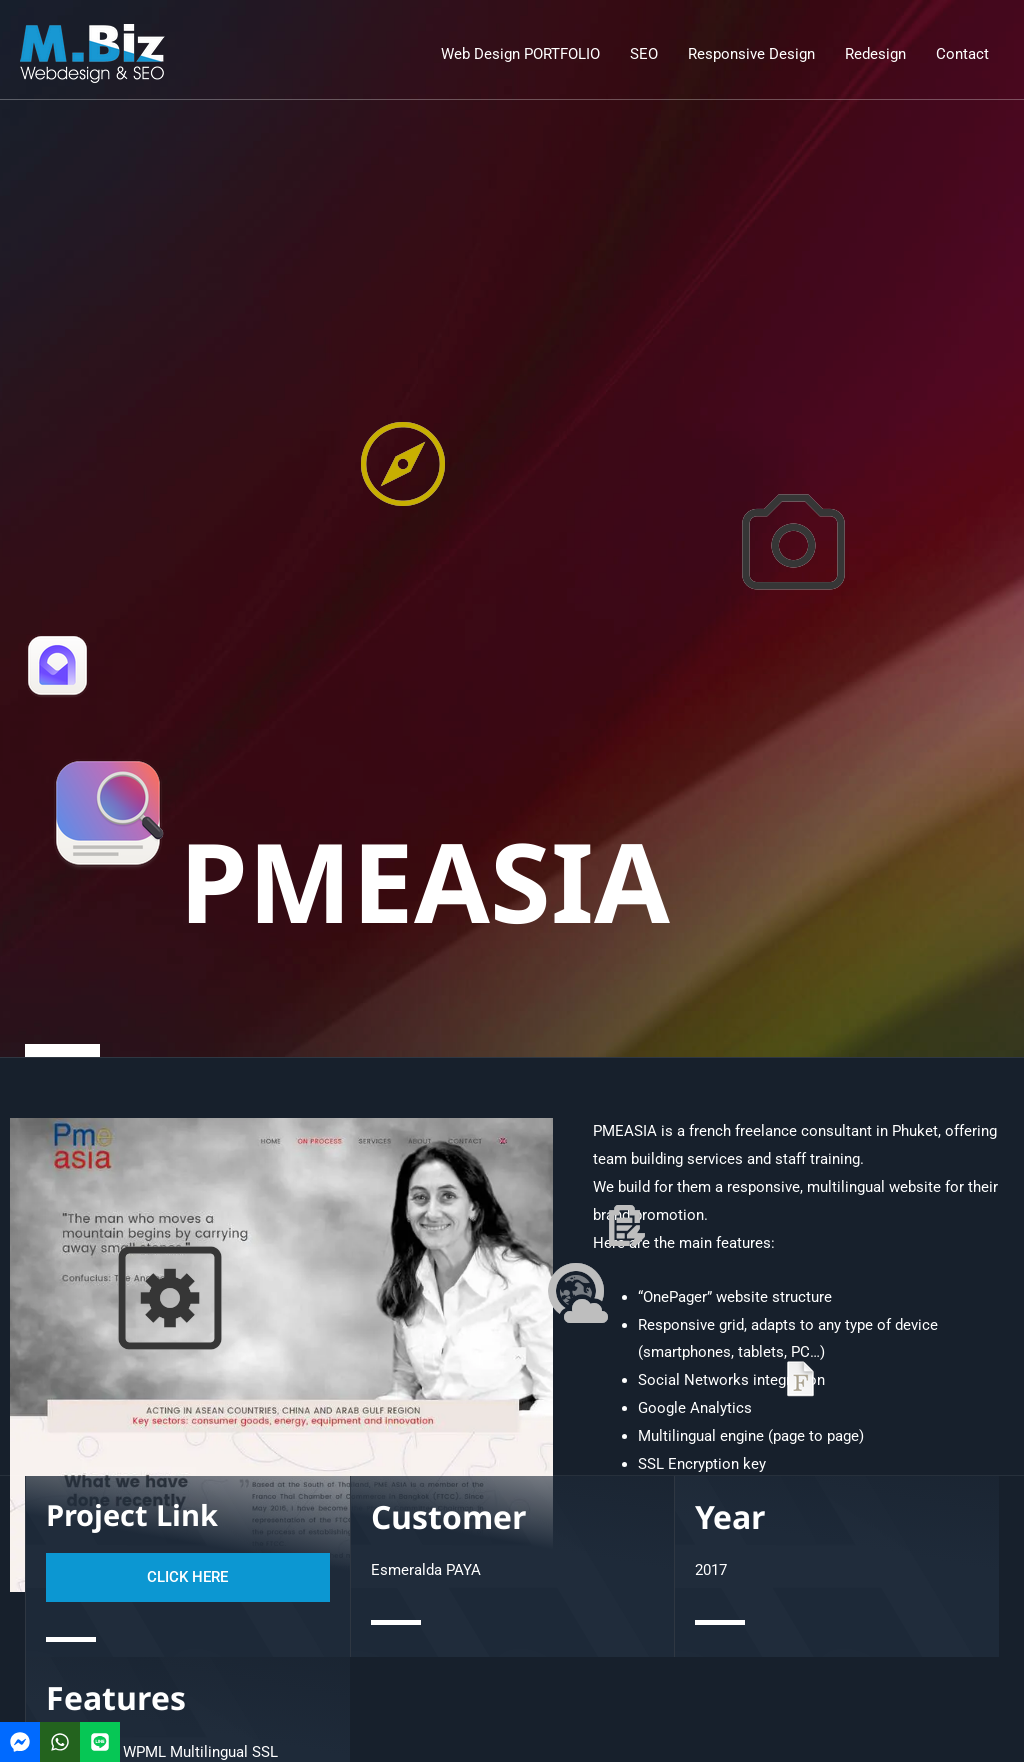 Image resolution: width=1024 pixels, height=1762 pixels. I want to click on battery fully charged and currently charging, so click(624, 1225).